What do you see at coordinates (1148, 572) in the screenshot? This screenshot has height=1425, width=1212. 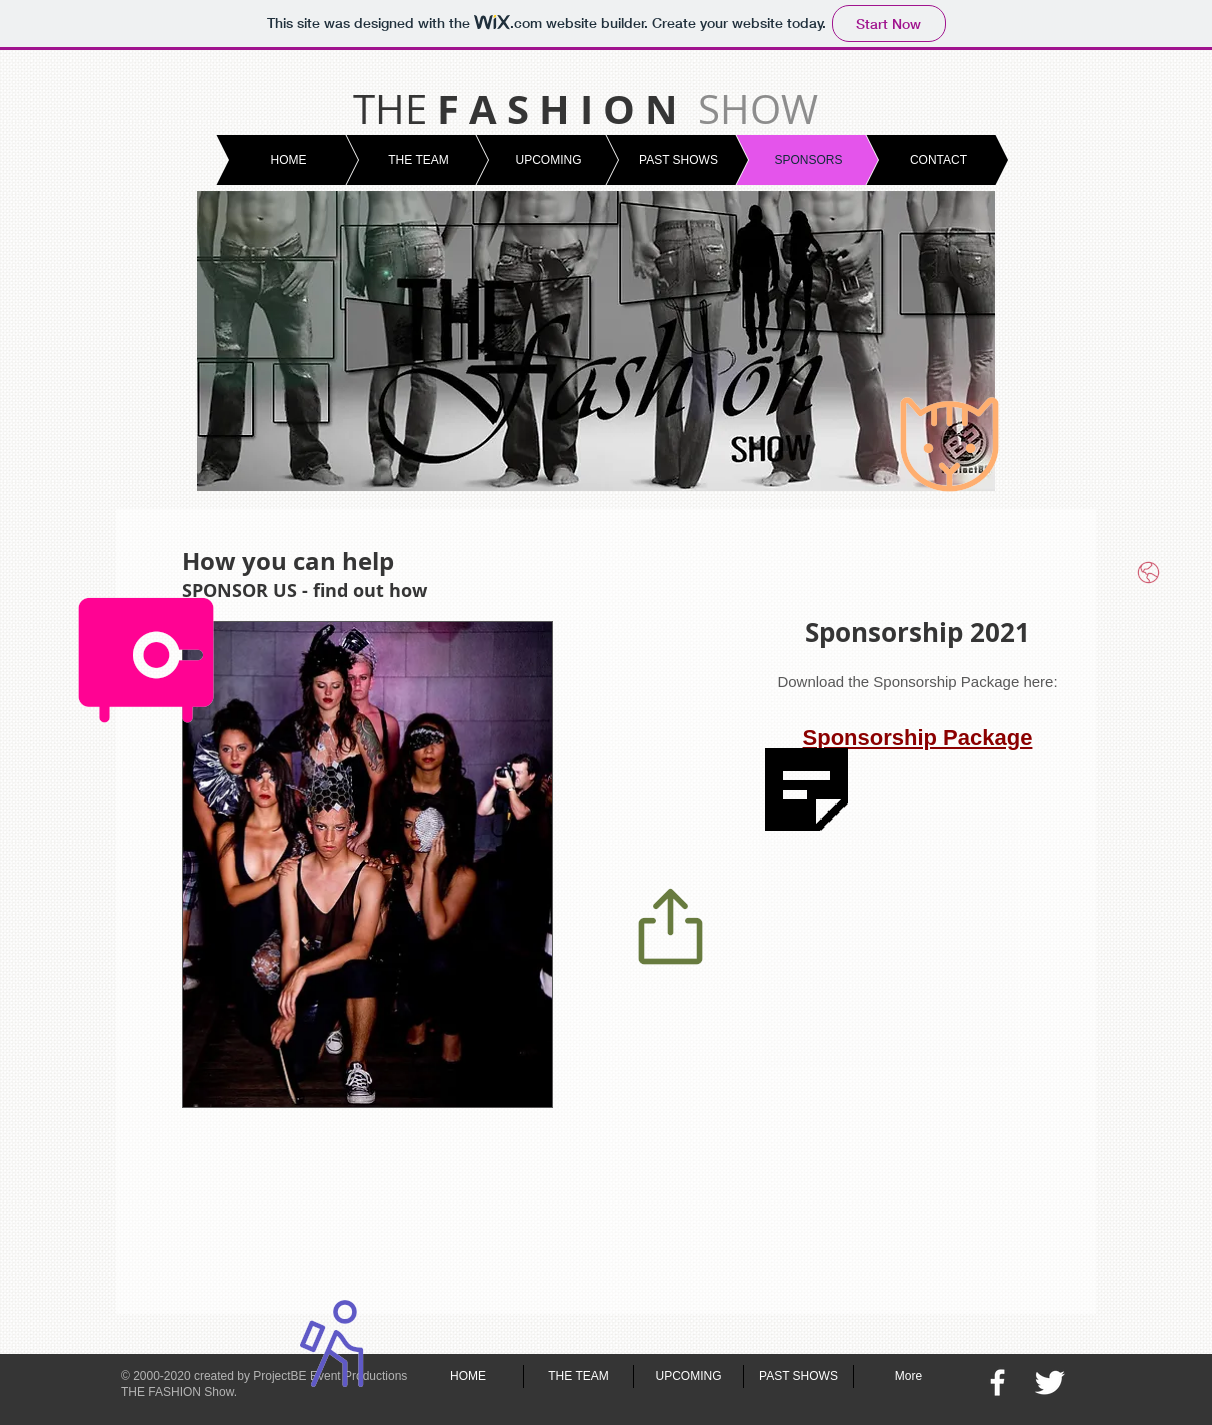 I see `switch to western hemisphere region` at bounding box center [1148, 572].